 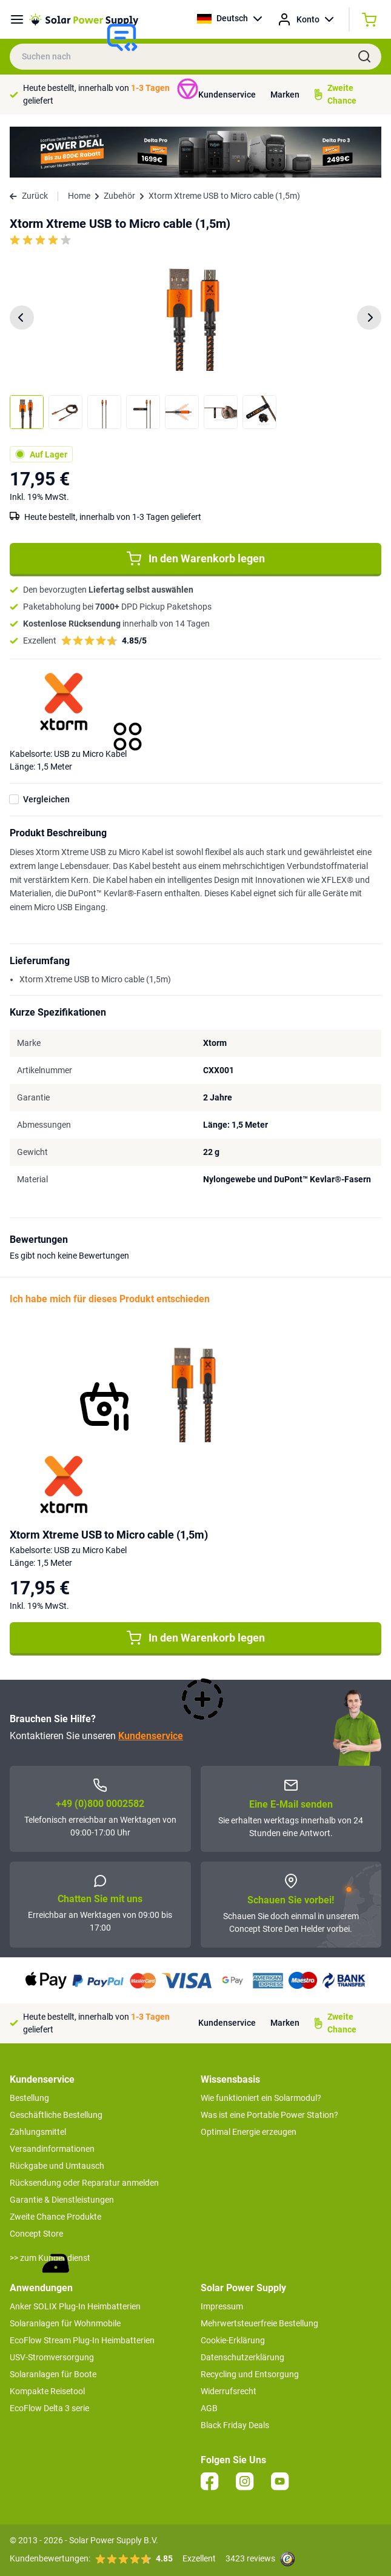 I want to click on open app grid or dashboard, so click(x=127, y=736).